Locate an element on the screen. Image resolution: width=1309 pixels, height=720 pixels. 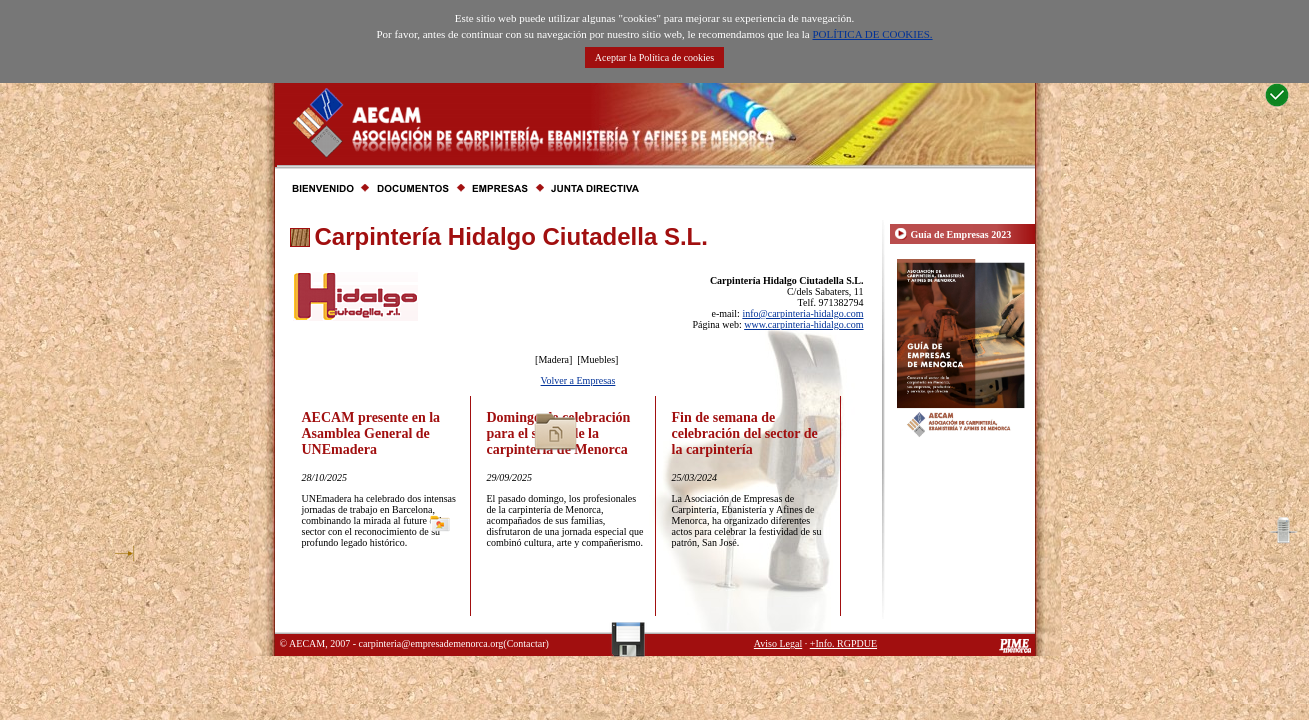
dropbox file is synced and up to date is located at coordinates (1277, 95).